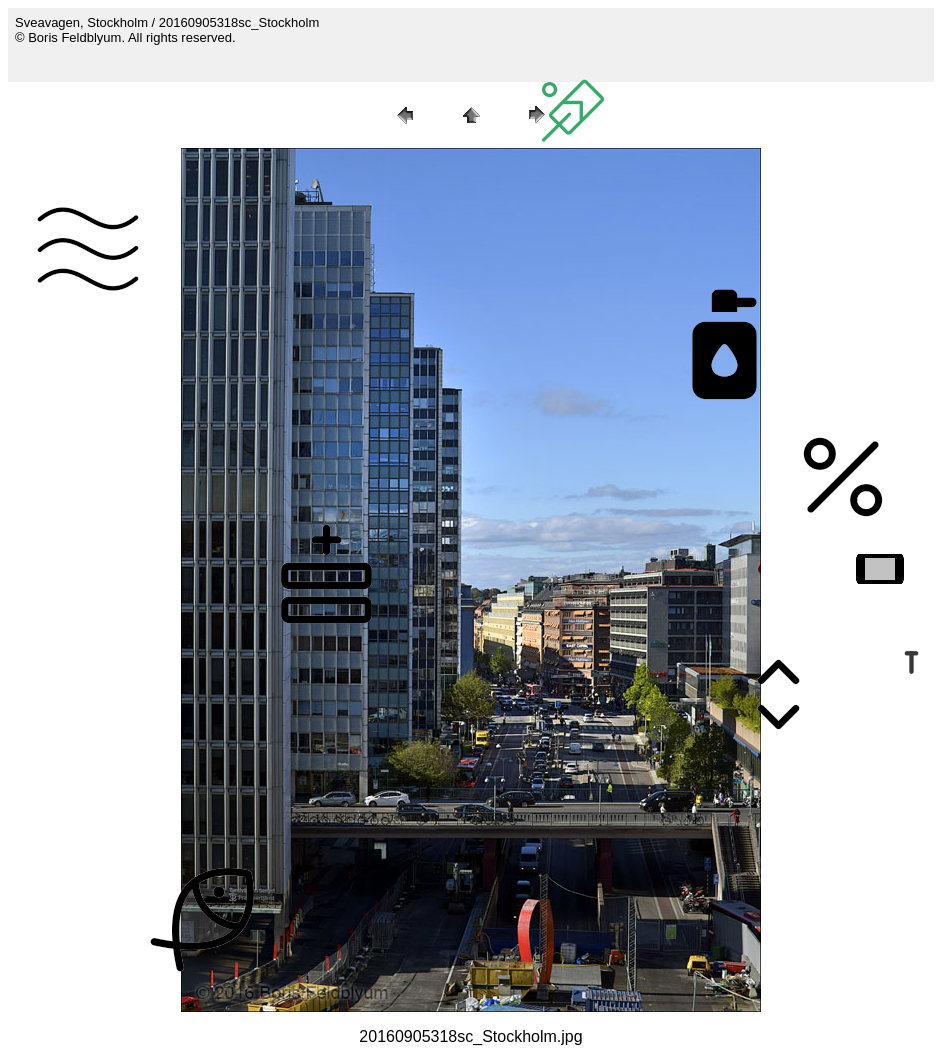 This screenshot has width=942, height=1062. Describe the element at coordinates (724, 347) in the screenshot. I see `access hand sanitizer or soap dispenser location` at that location.